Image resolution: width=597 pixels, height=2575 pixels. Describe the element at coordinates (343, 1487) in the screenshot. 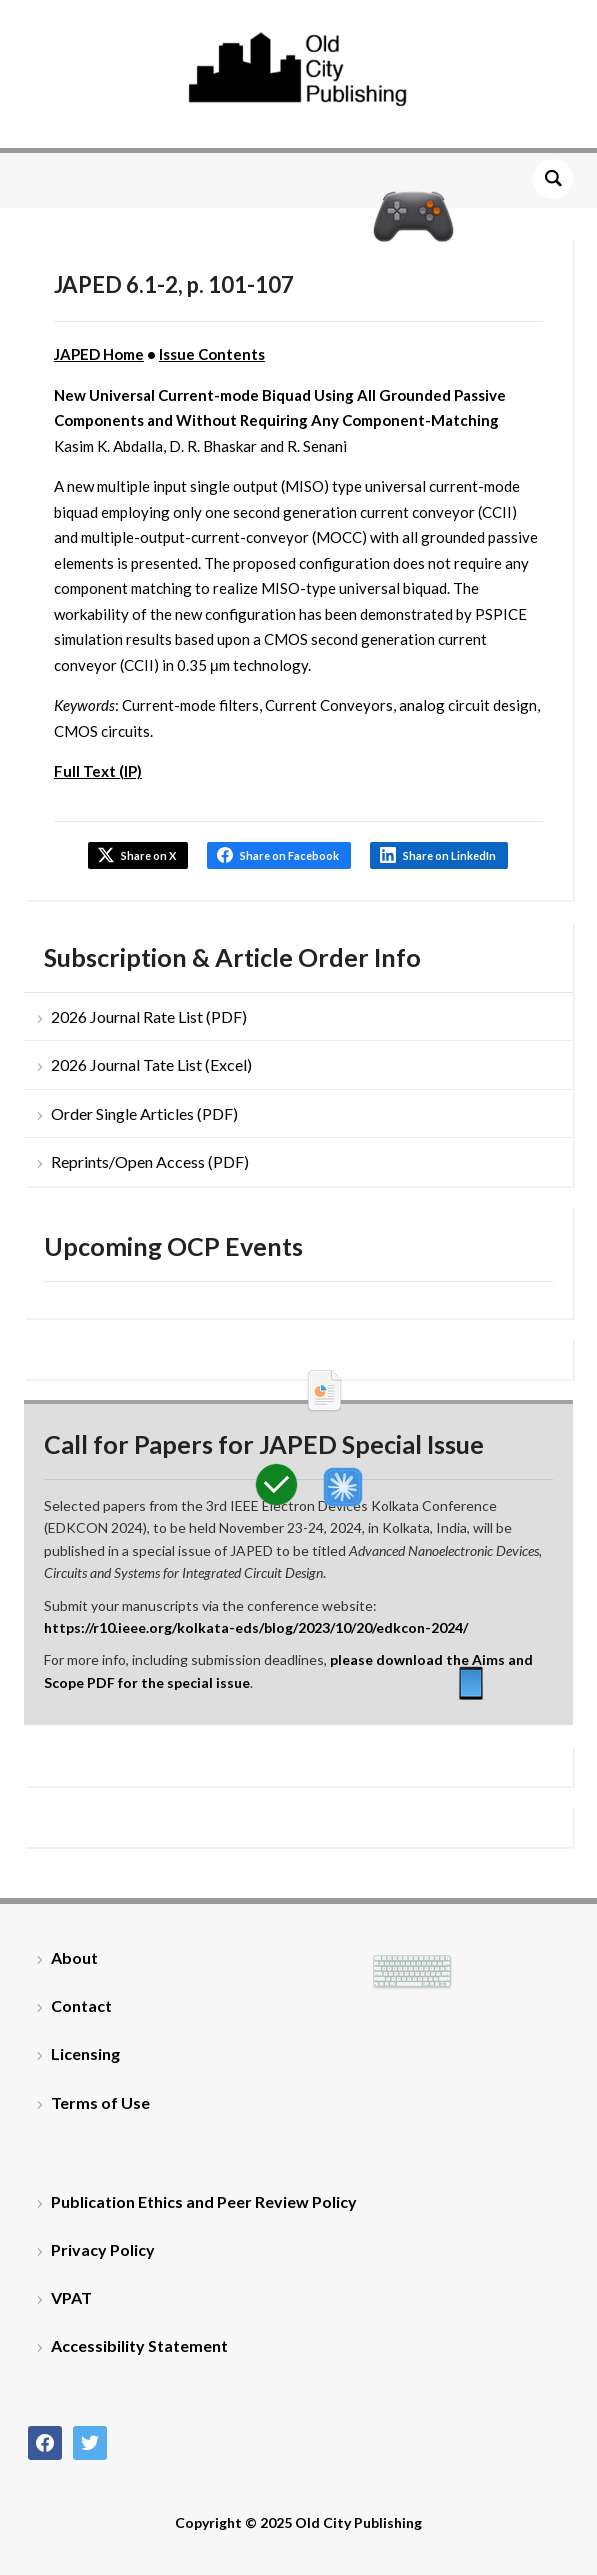

I see `open the Claude Nest application` at that location.